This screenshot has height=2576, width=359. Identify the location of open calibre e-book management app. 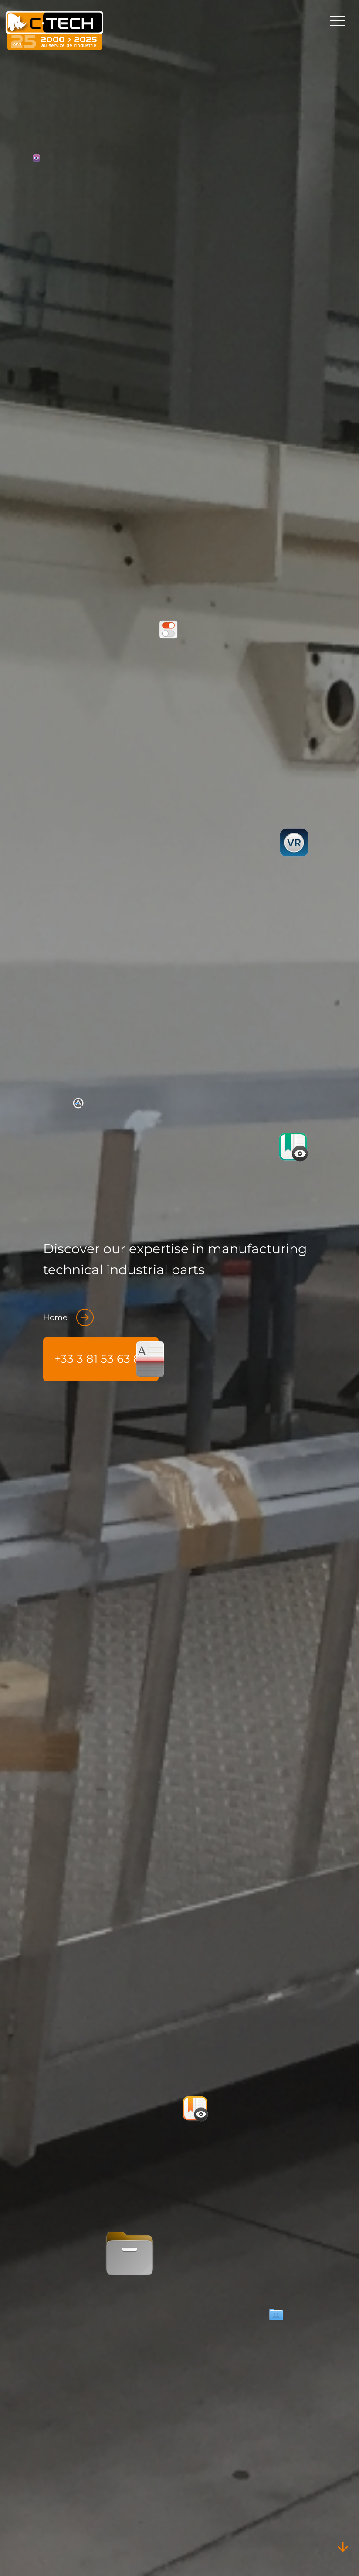
(195, 2108).